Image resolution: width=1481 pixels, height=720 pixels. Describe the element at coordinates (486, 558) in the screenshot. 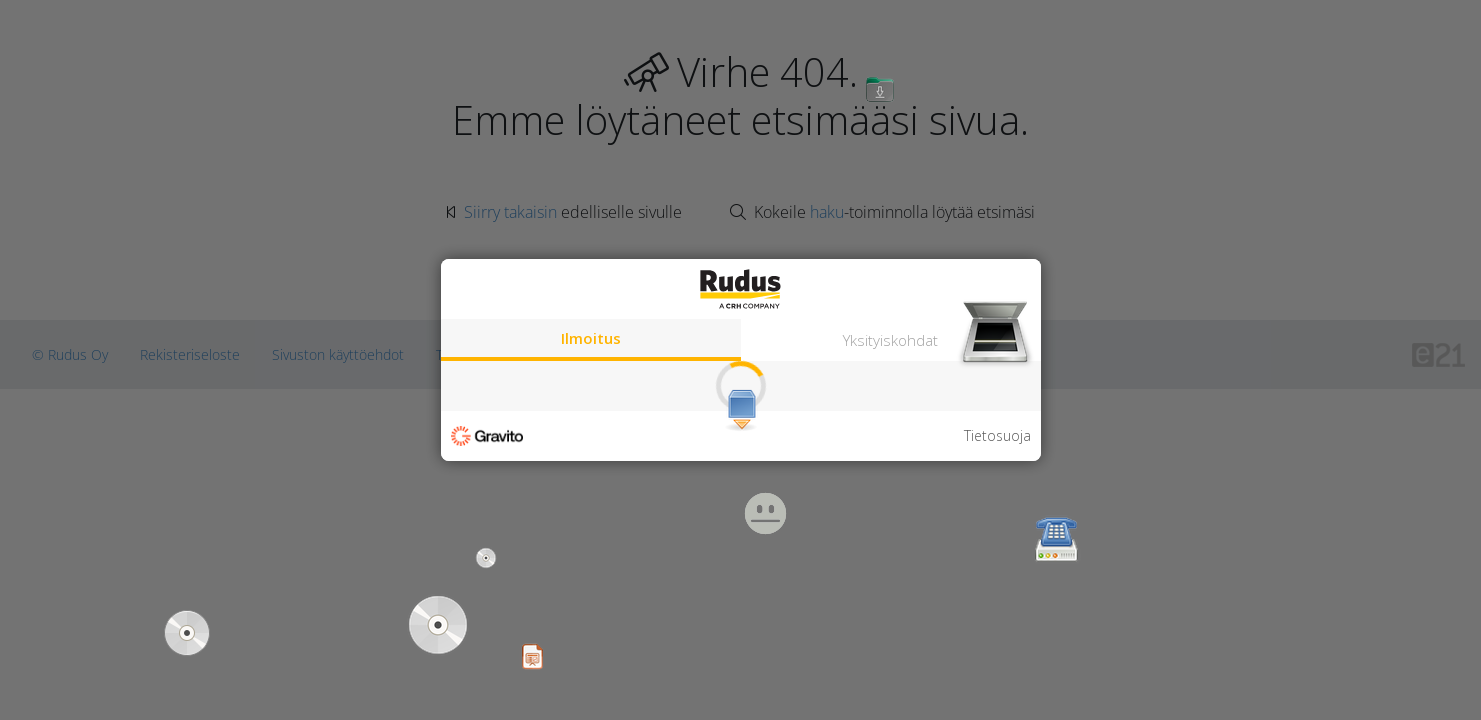

I see `access optical disc drive or CD/DVD media` at that location.